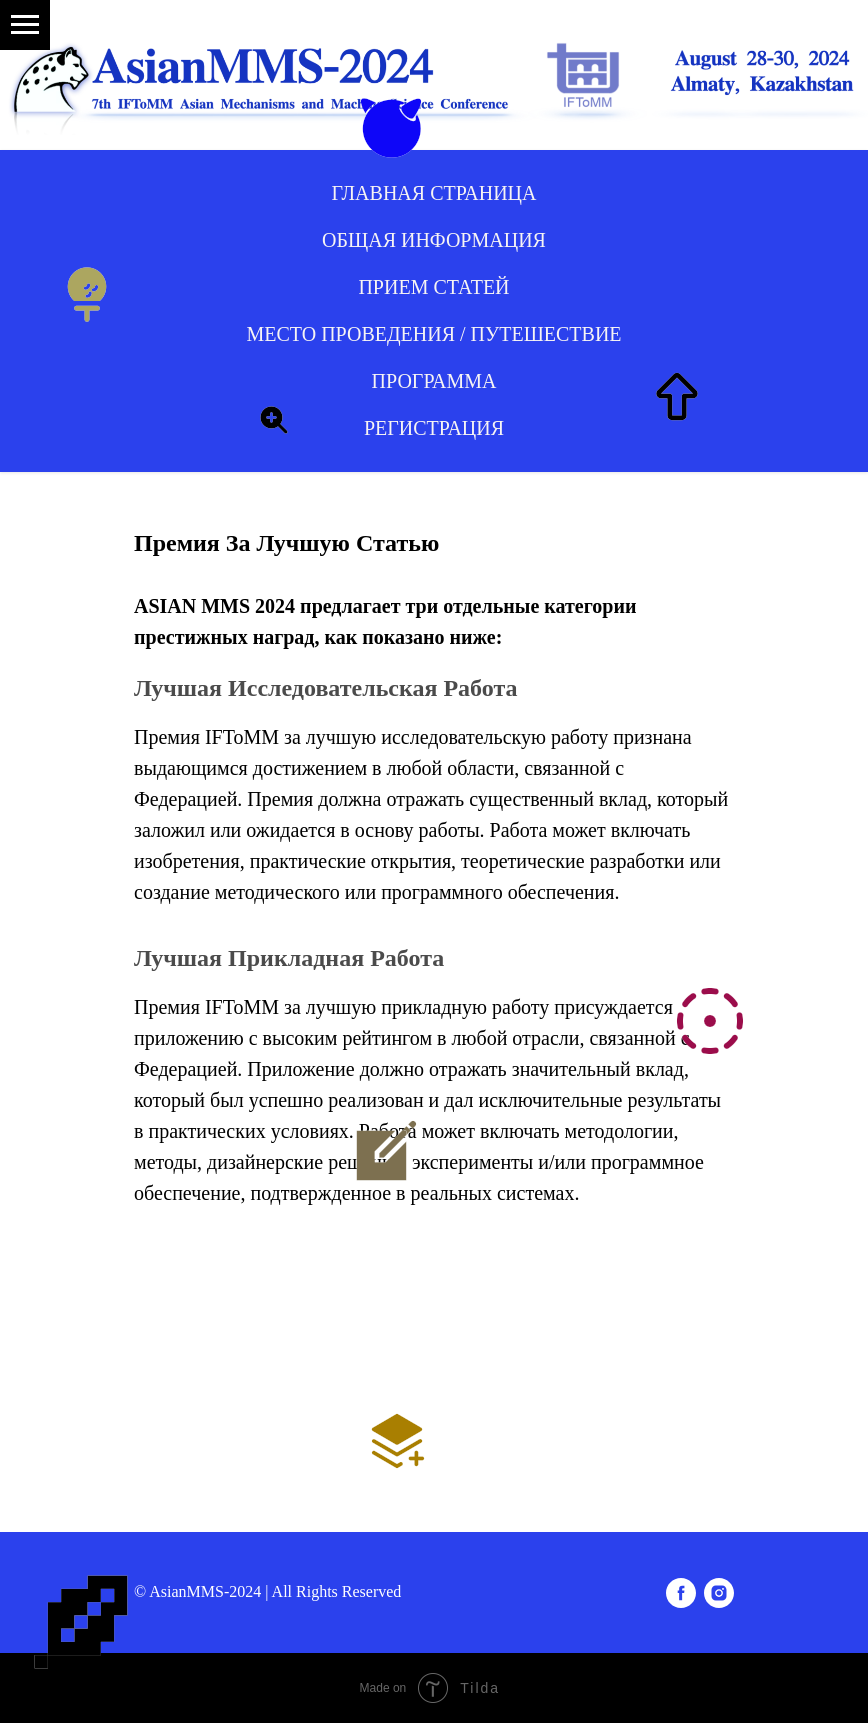 This screenshot has height=1723, width=868. I want to click on mintbit brand logo, so click(81, 1622).